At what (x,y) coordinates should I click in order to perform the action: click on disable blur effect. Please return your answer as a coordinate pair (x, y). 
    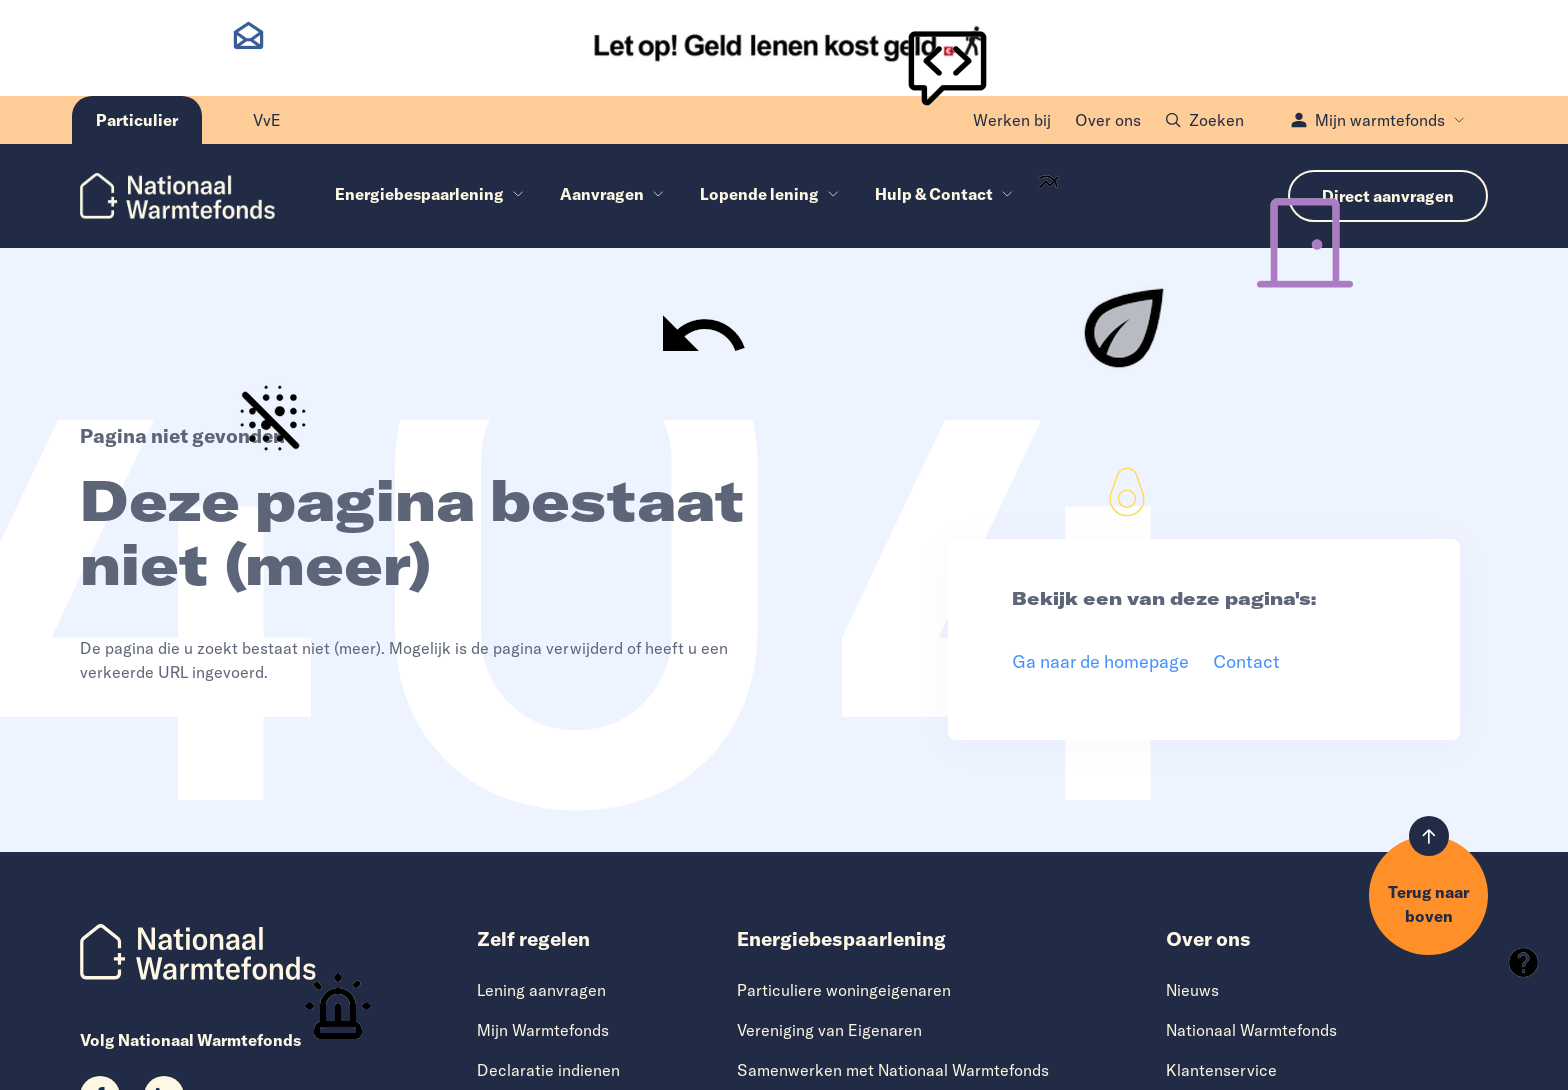
    Looking at the image, I should click on (273, 418).